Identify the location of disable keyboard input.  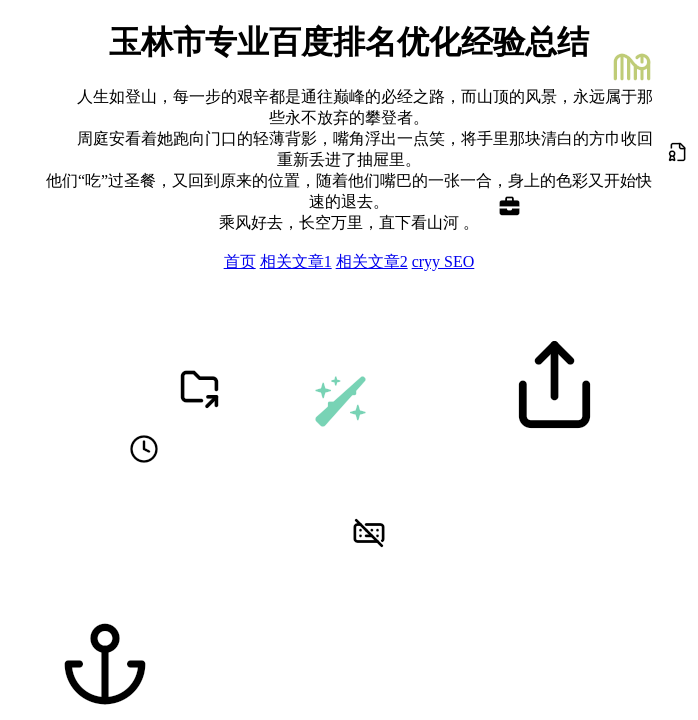
(369, 533).